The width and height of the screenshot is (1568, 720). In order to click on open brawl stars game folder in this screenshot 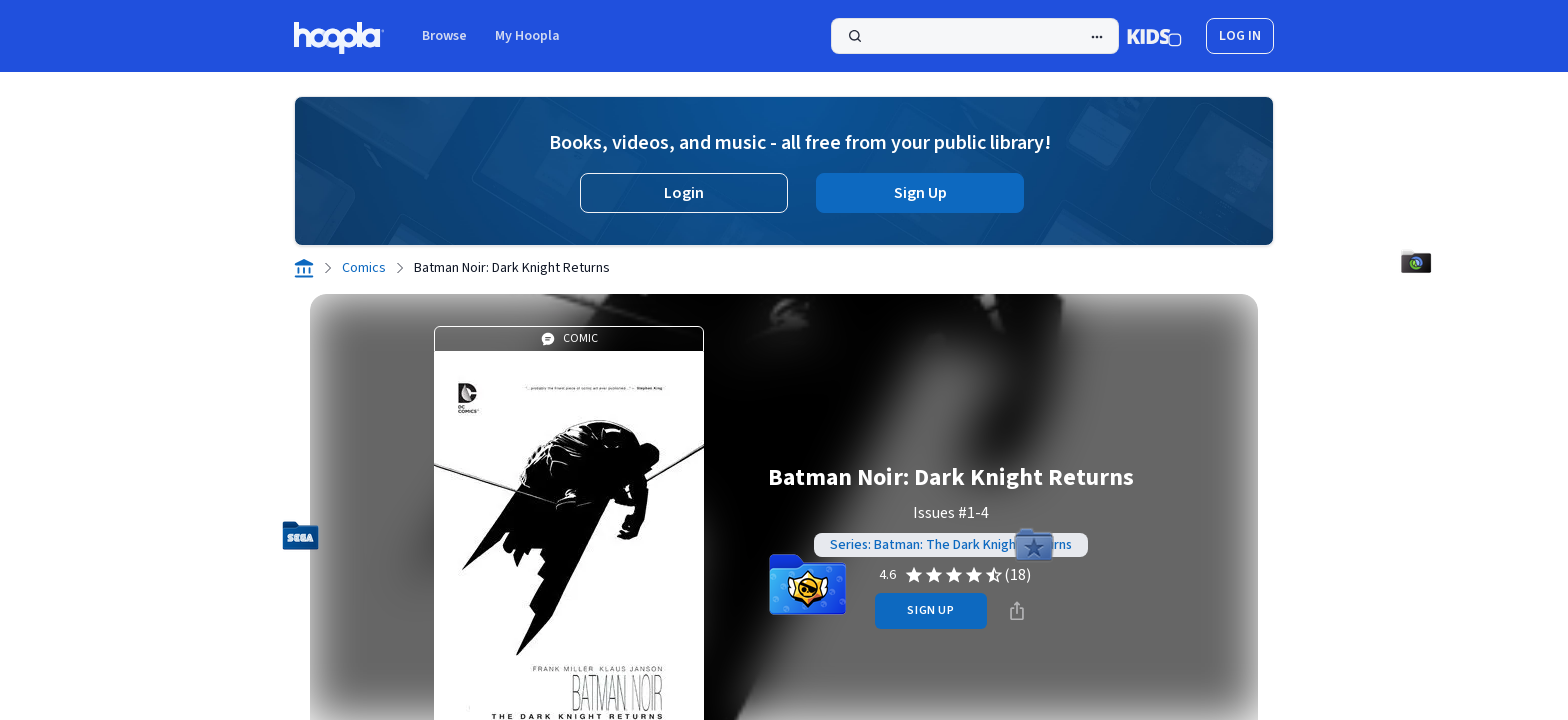, I will do `click(807, 586)`.